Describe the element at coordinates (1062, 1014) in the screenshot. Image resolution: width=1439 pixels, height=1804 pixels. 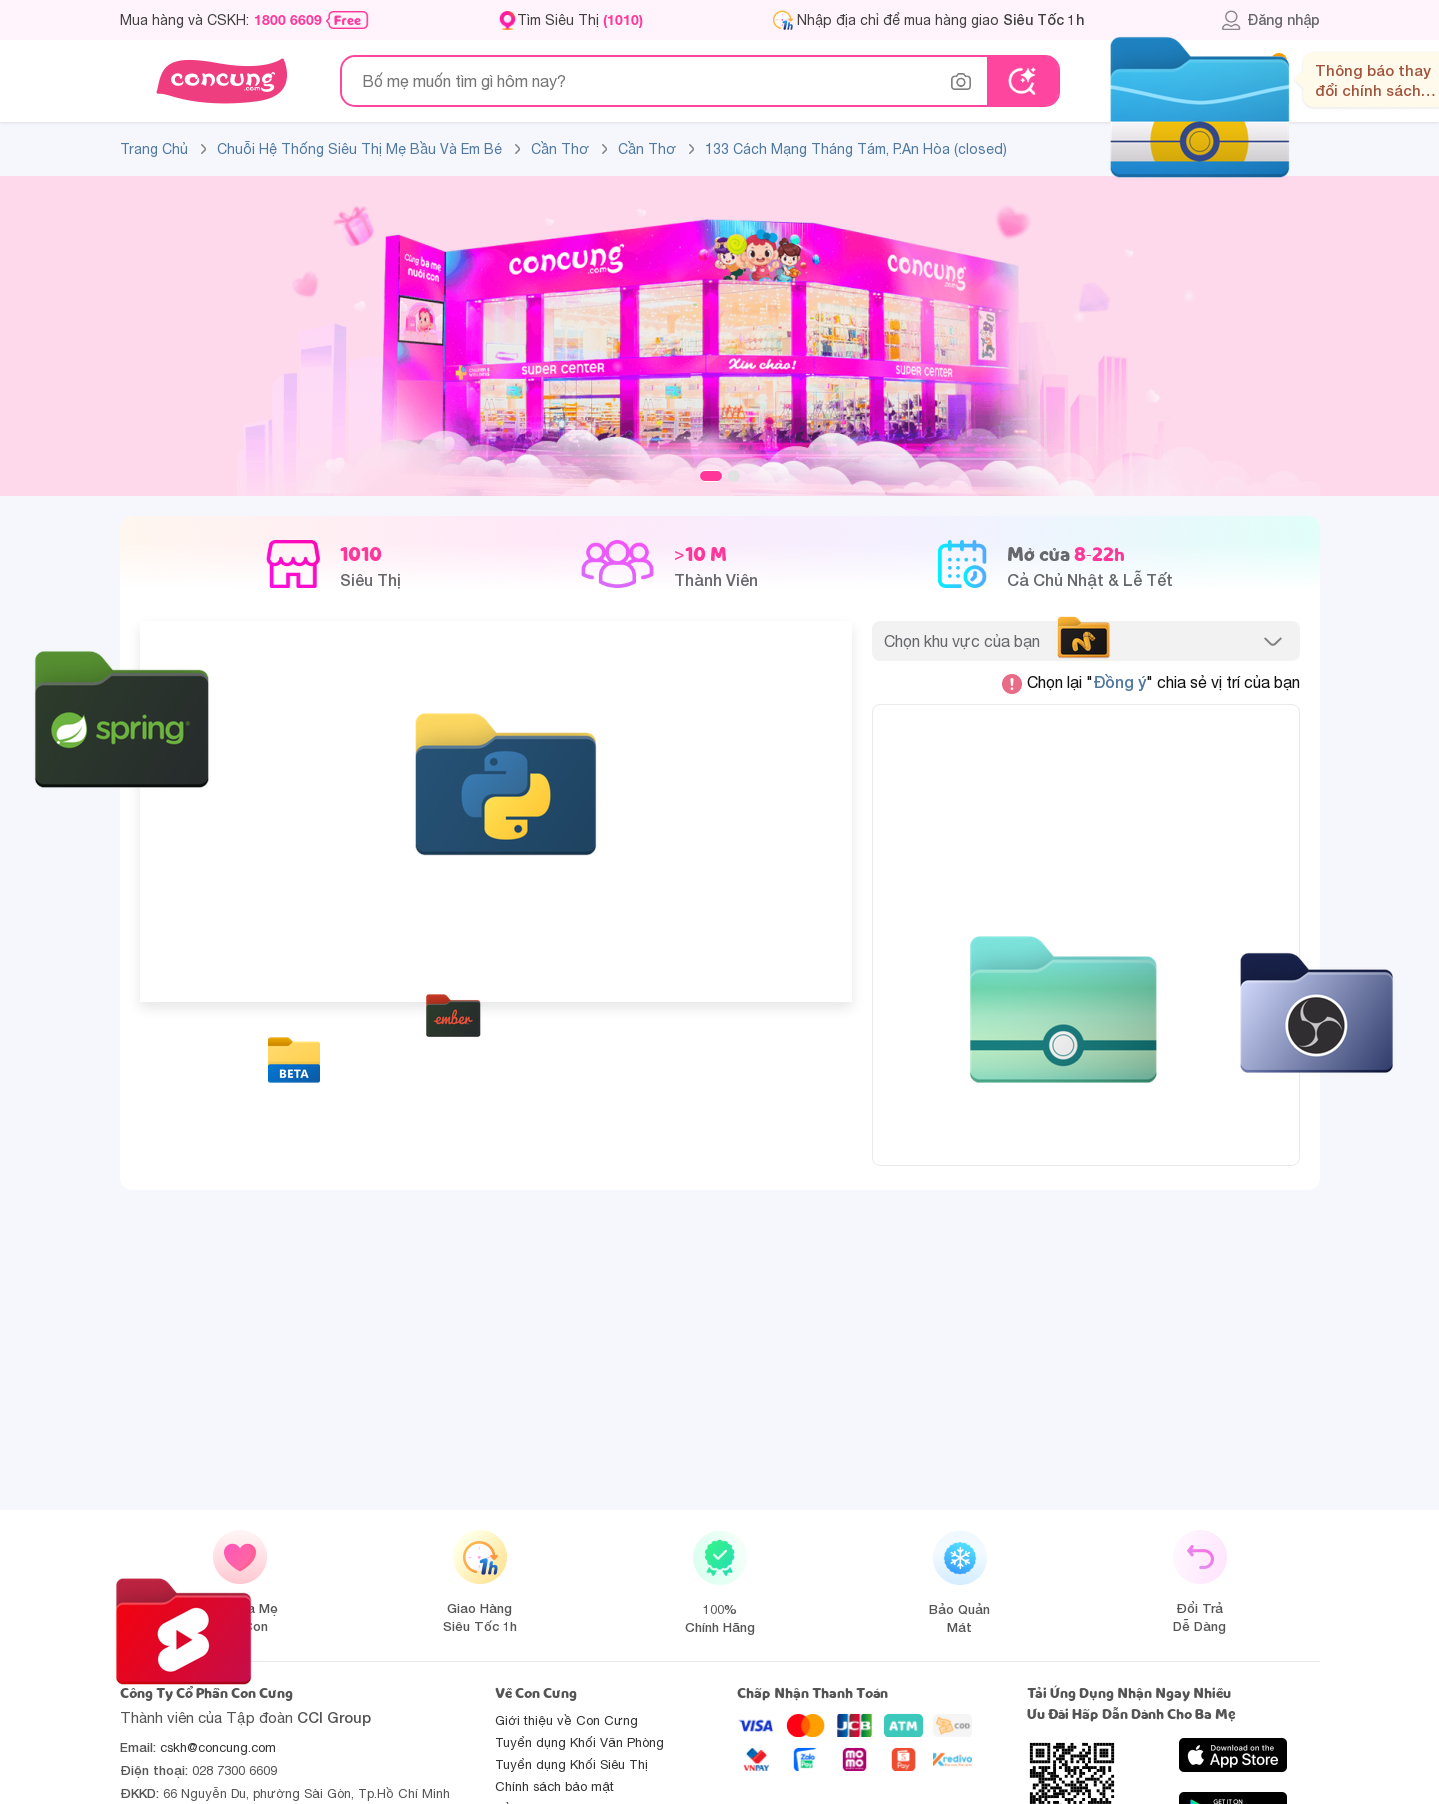
I see `open folder containing pokémon game files` at that location.